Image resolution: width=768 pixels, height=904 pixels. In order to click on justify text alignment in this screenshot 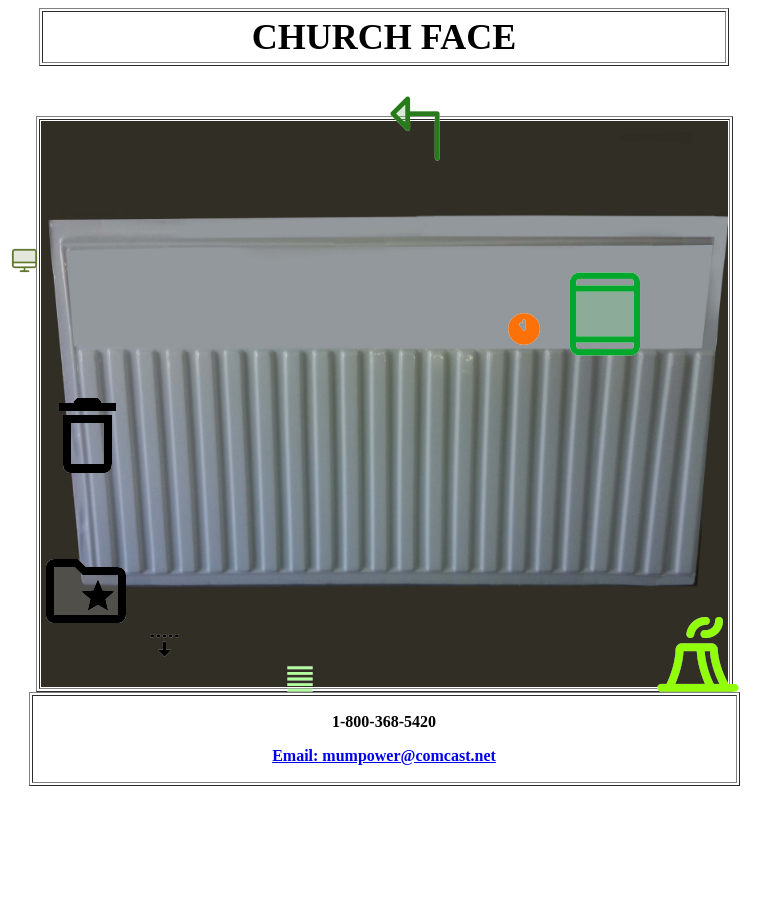, I will do `click(300, 679)`.